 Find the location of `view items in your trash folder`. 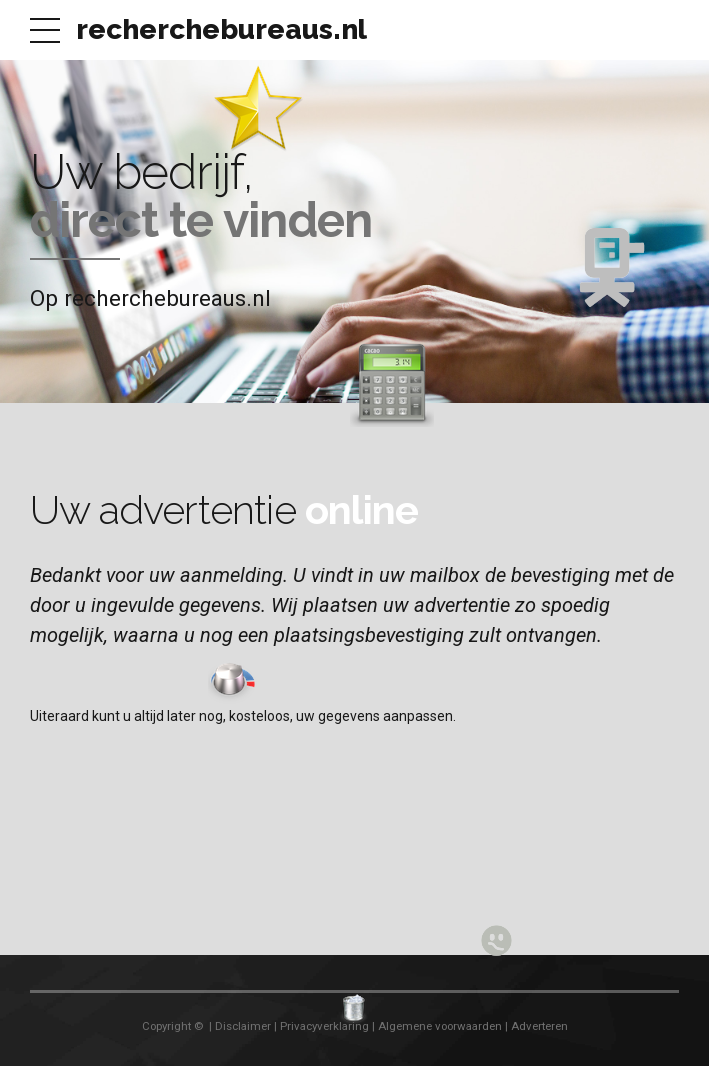

view items in your trash folder is located at coordinates (353, 1007).